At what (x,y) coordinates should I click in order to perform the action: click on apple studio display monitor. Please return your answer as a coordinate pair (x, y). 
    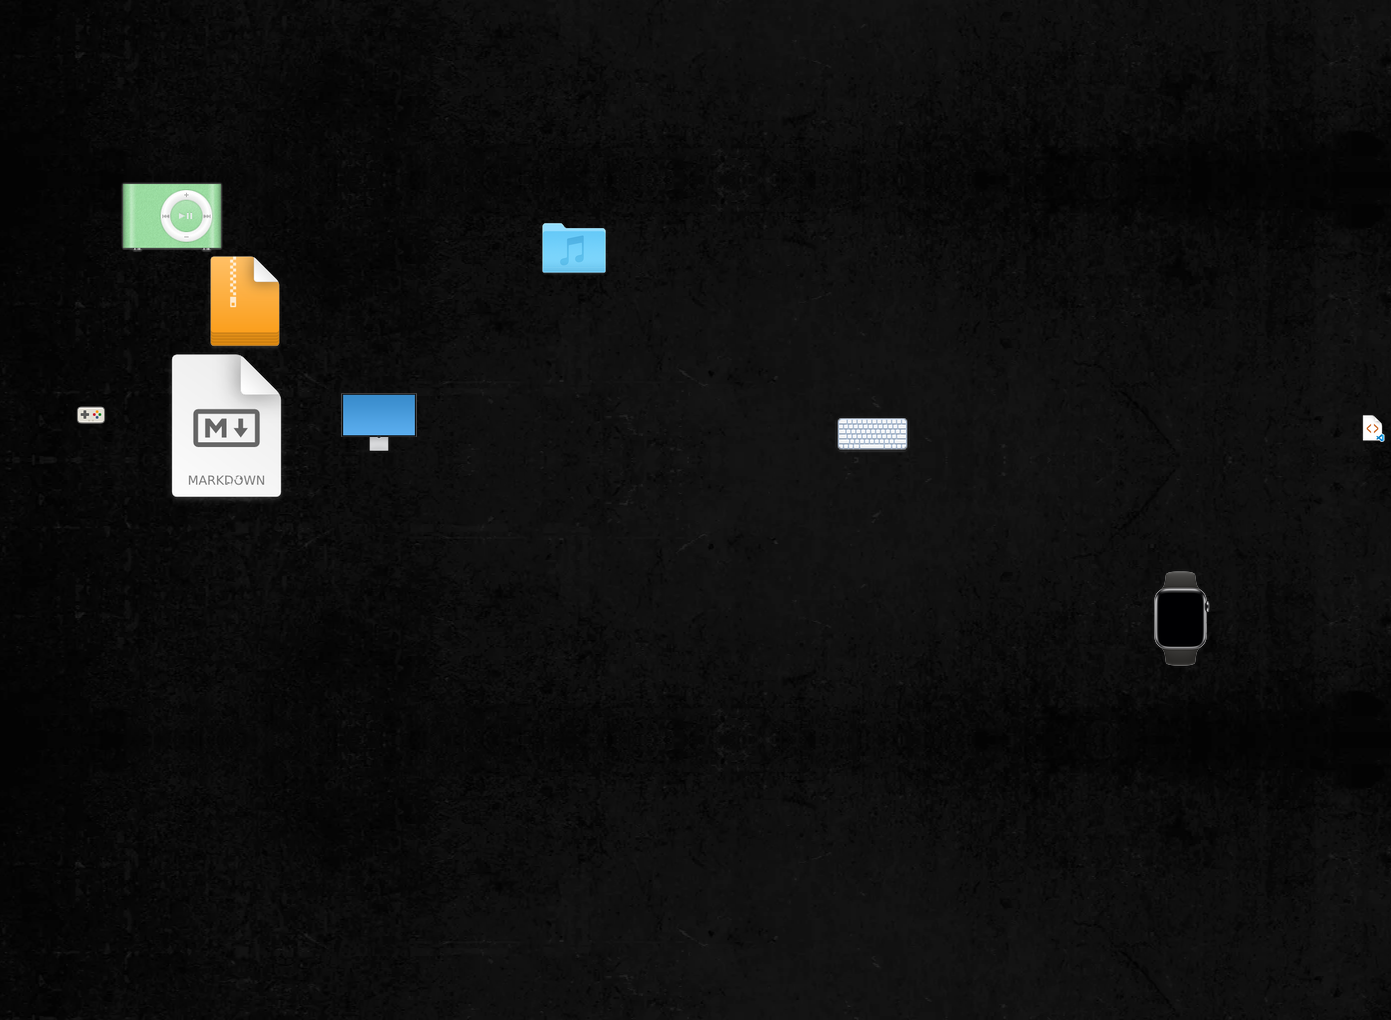
    Looking at the image, I should click on (379, 418).